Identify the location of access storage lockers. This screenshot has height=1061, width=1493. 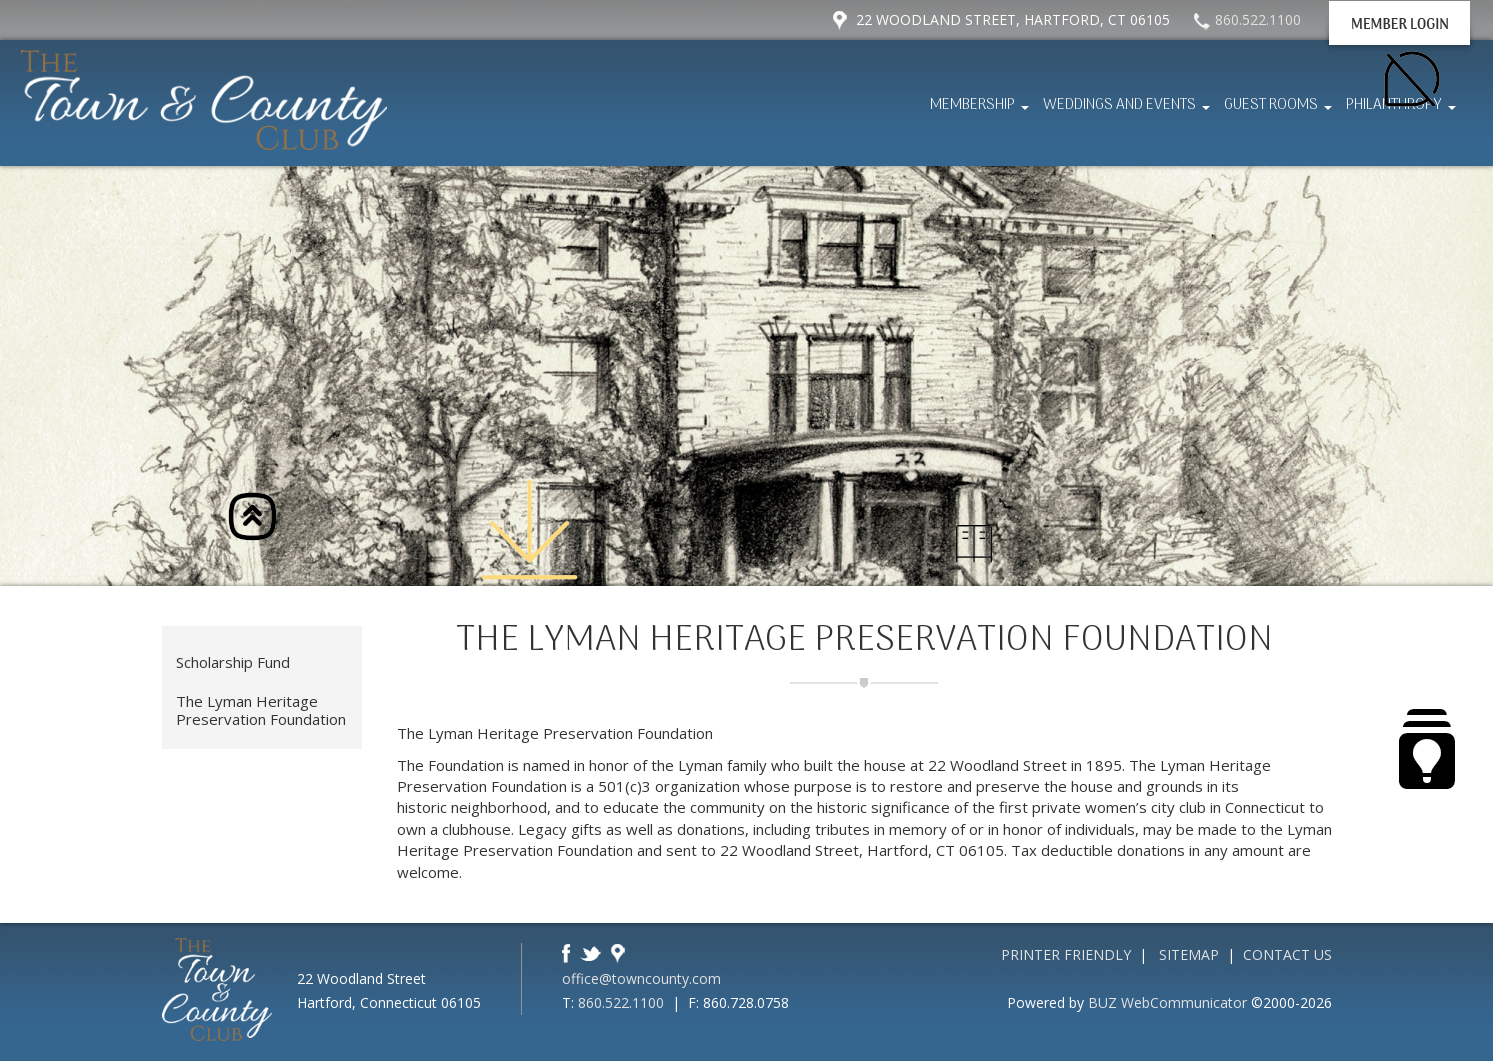
(974, 543).